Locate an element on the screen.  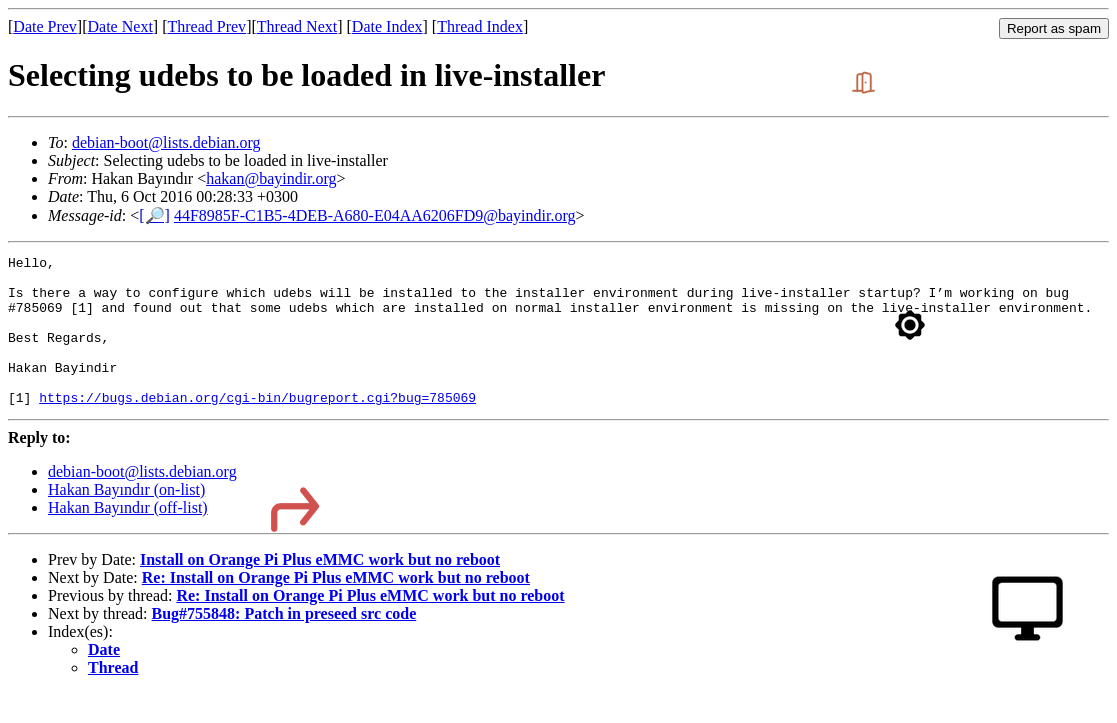
increase screen brightness is located at coordinates (910, 325).